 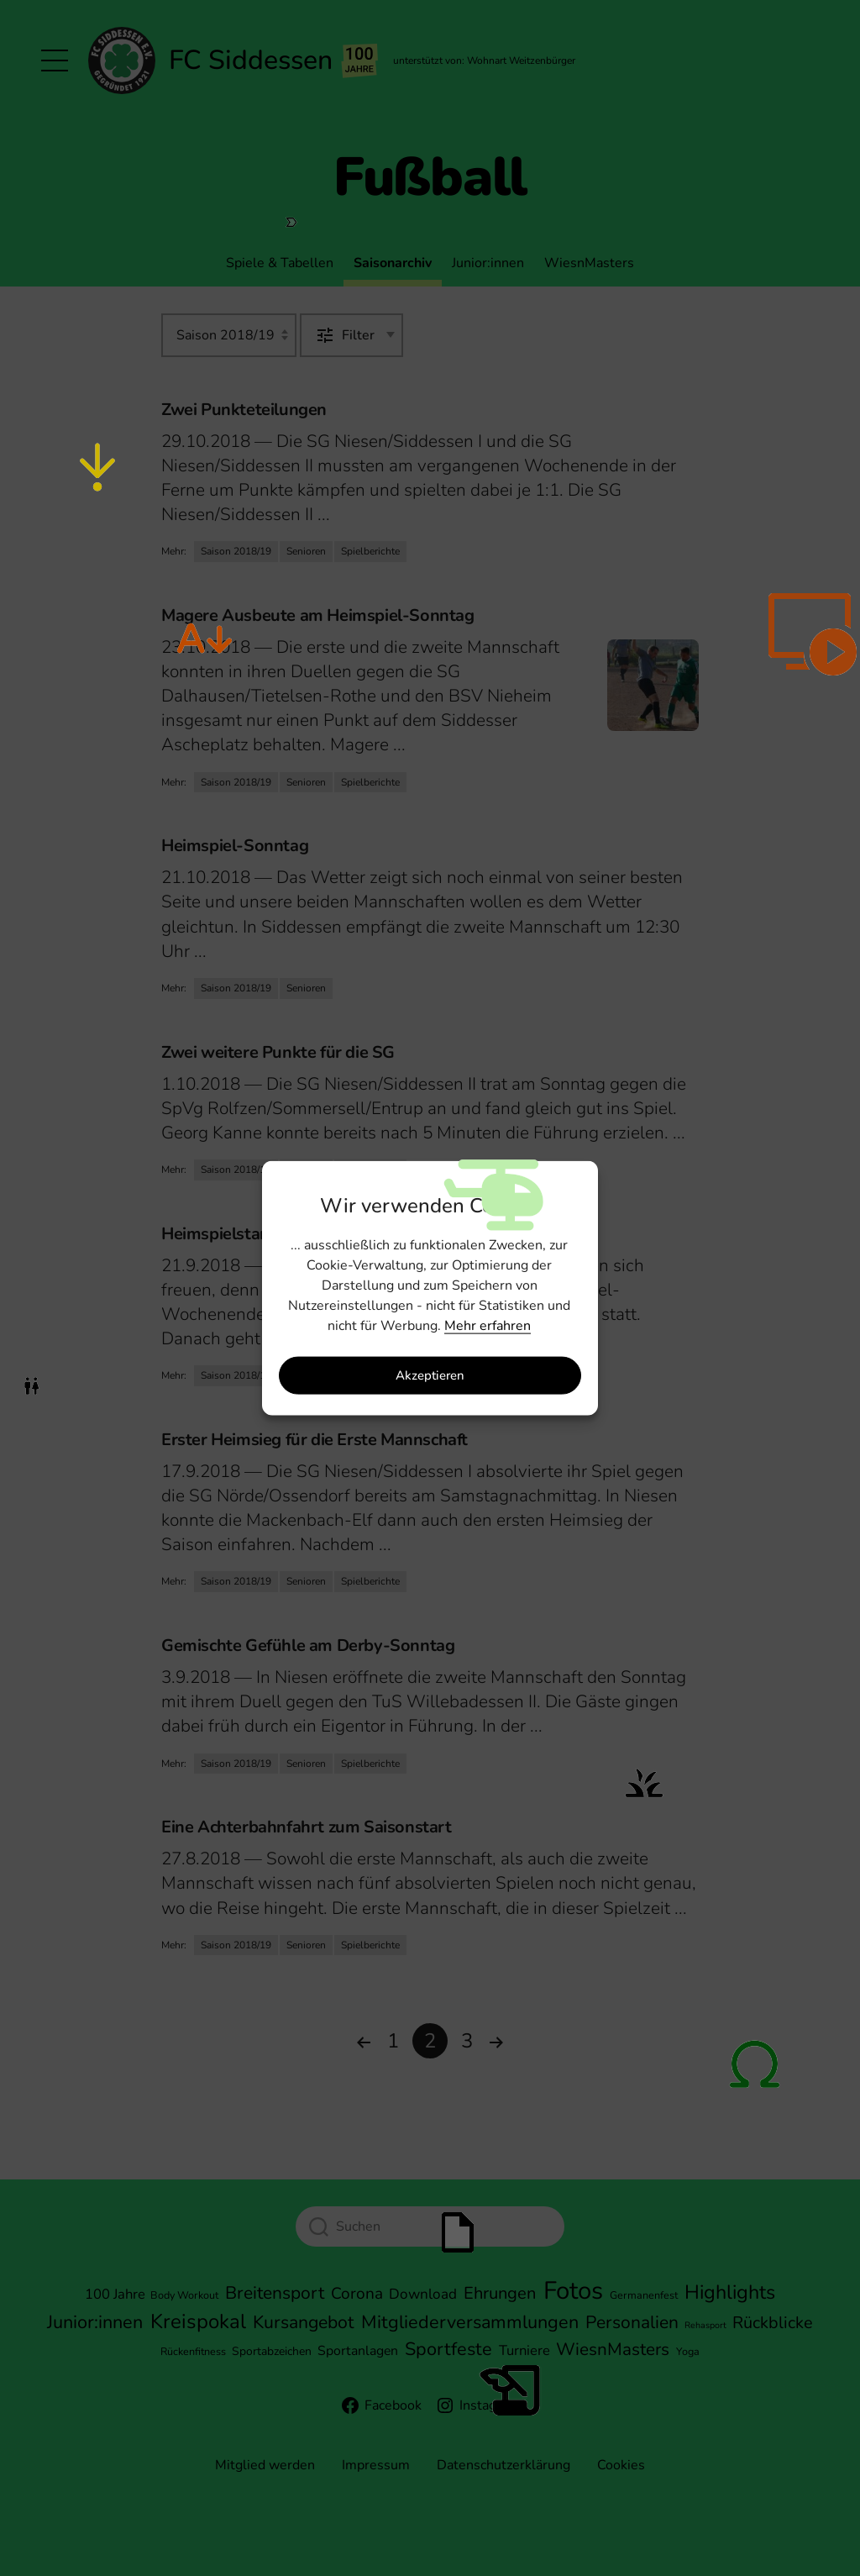 What do you see at coordinates (458, 2232) in the screenshot?
I see `insert or attach a file` at bounding box center [458, 2232].